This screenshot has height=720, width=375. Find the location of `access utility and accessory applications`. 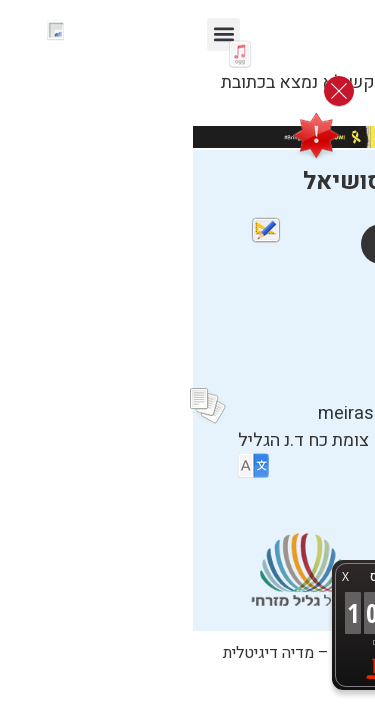

access utility and accessory applications is located at coordinates (266, 230).